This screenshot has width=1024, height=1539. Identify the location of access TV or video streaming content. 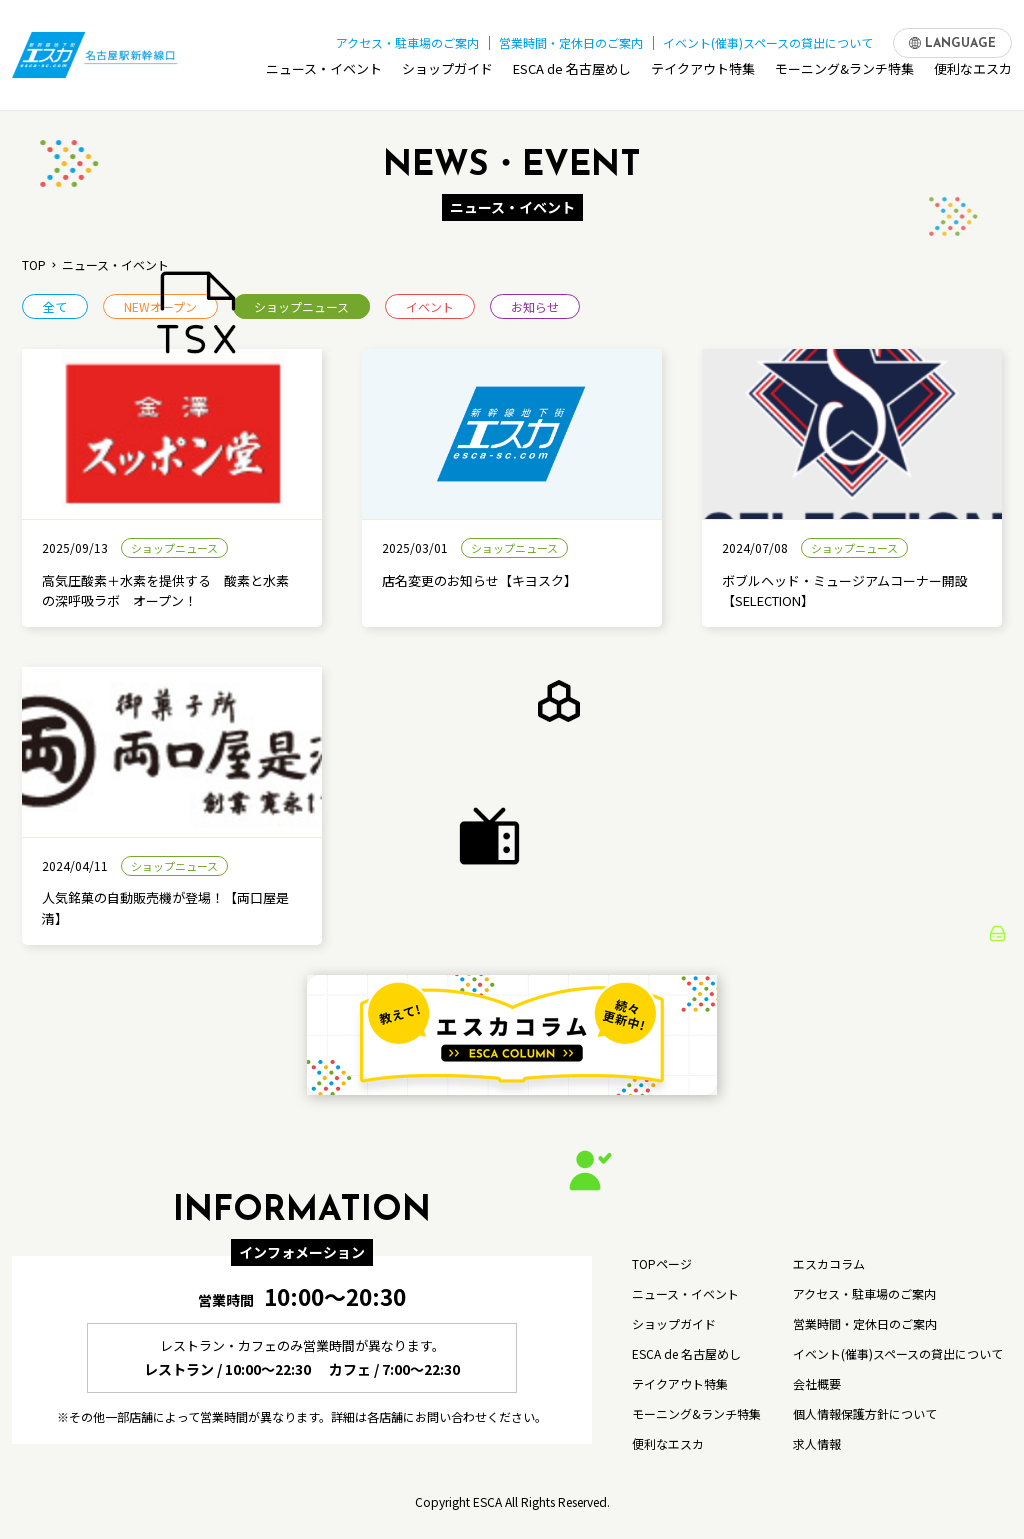
(489, 839).